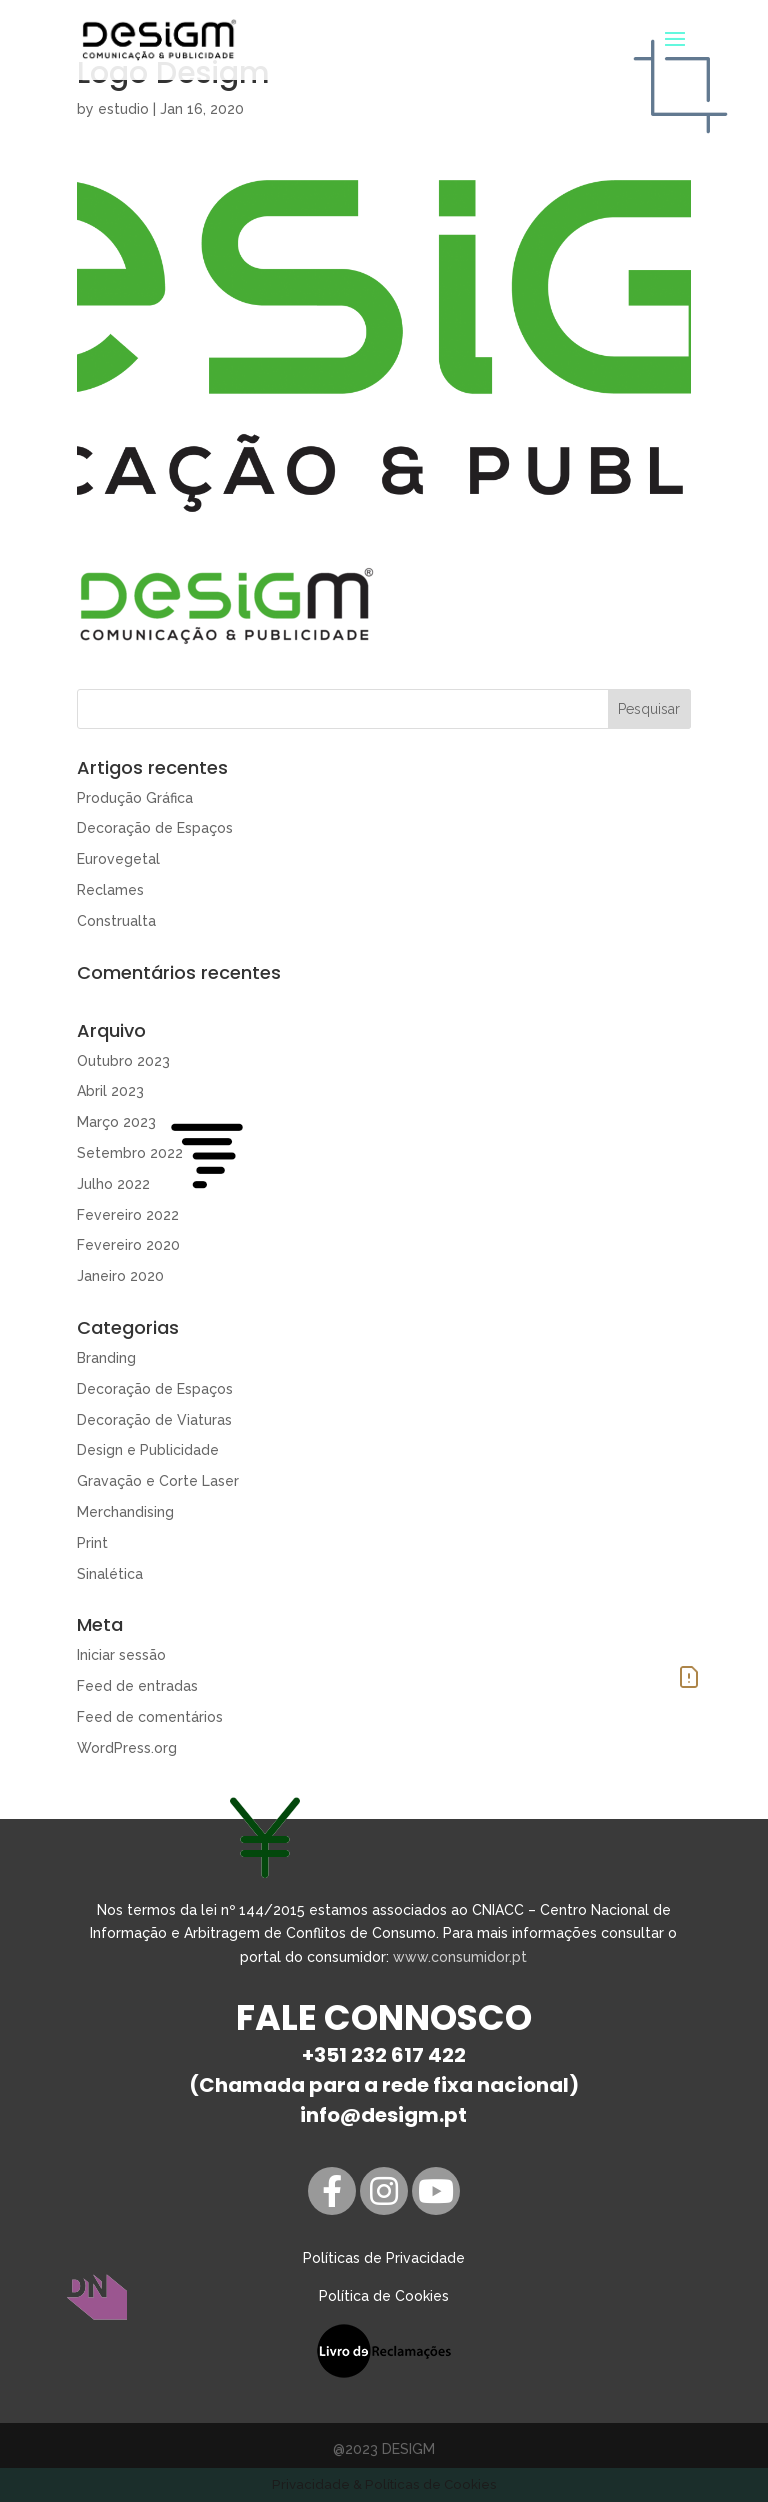 This screenshot has height=2502, width=768. I want to click on indicates a file with an error or issue, so click(689, 1677).